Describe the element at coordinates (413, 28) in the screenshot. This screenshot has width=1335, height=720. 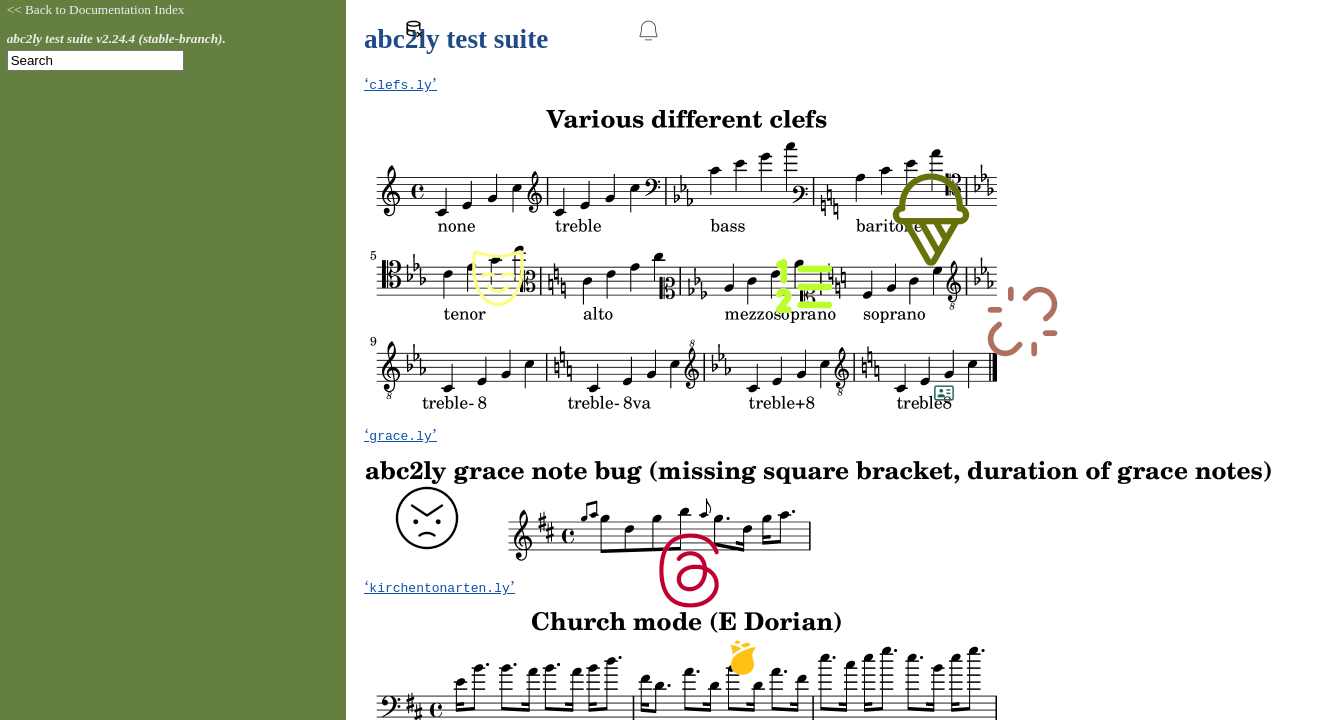
I see `delete or remove a database` at that location.